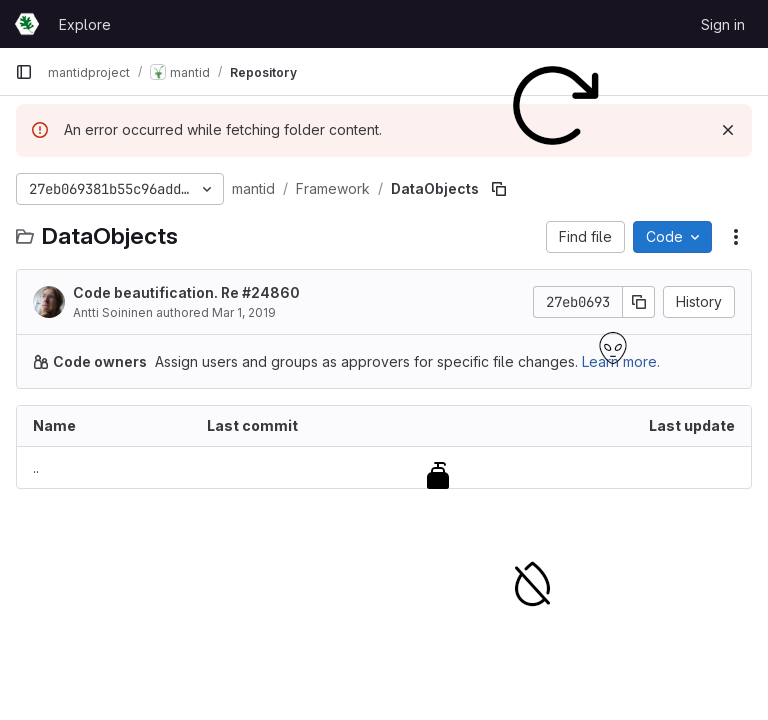  Describe the element at coordinates (613, 348) in the screenshot. I see `indicates sci-fi or extraterrestrial content` at that location.